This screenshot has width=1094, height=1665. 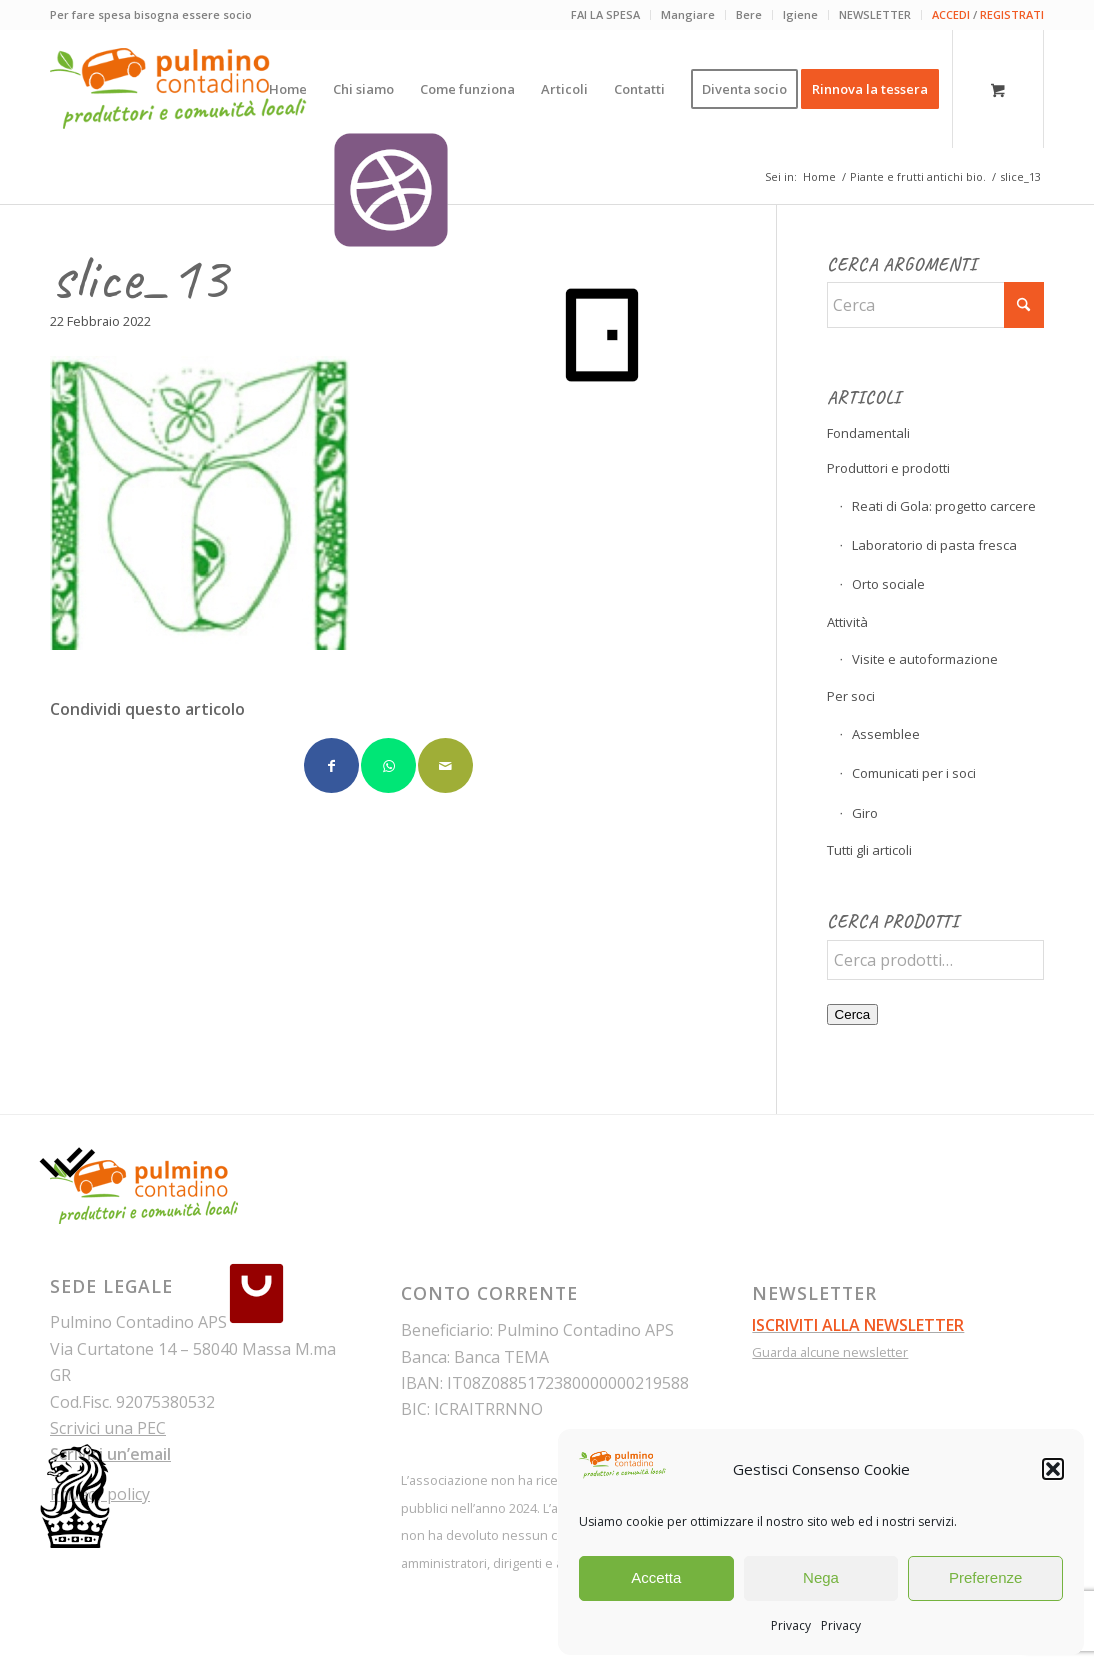 What do you see at coordinates (391, 190) in the screenshot?
I see `link to dribbble profile` at bounding box center [391, 190].